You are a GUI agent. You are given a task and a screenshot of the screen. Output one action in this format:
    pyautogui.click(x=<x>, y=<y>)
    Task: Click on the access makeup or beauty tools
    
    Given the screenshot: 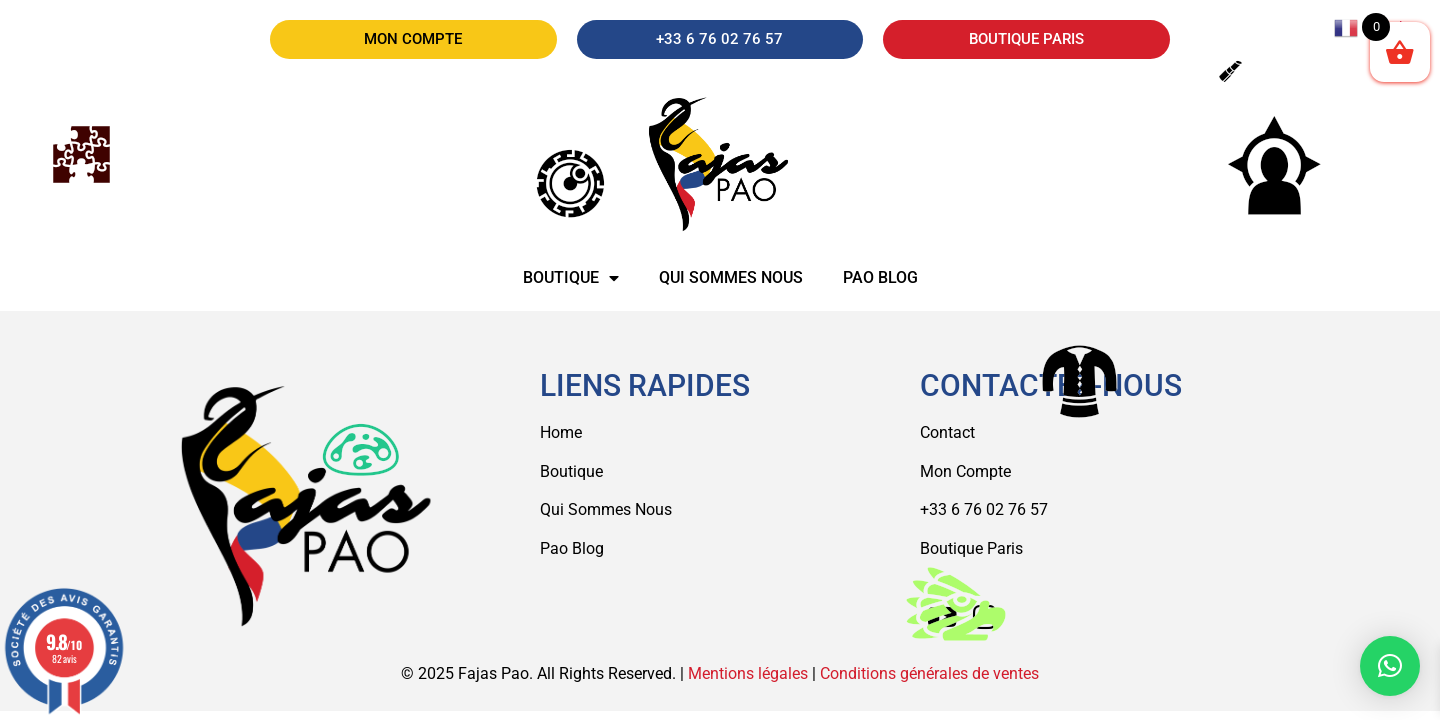 What is the action you would take?
    pyautogui.click(x=1230, y=71)
    